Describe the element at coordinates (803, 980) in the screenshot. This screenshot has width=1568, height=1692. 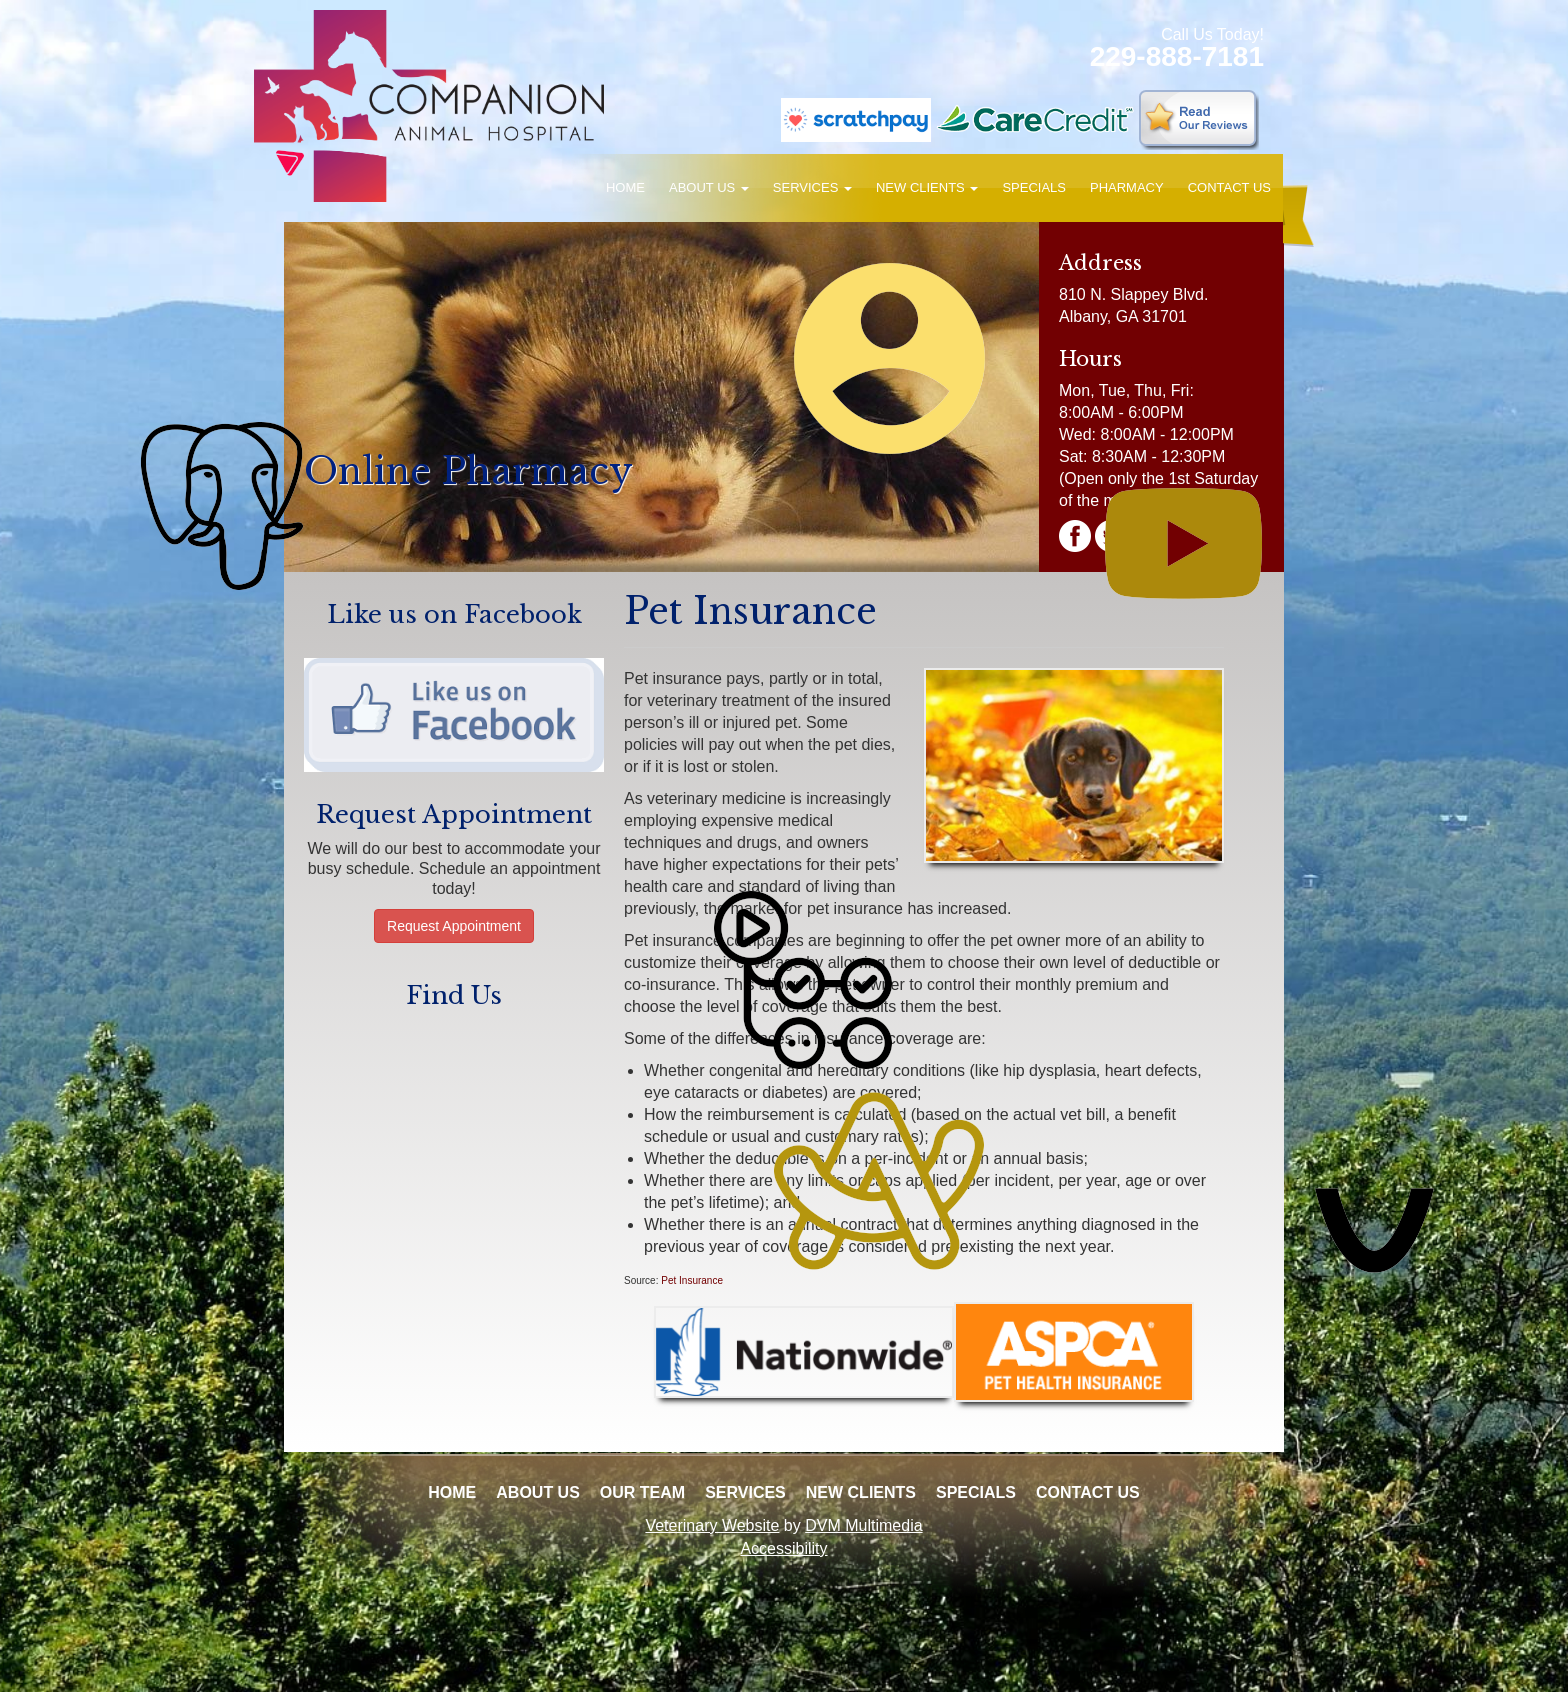
I see `github actions workflow automation logo` at that location.